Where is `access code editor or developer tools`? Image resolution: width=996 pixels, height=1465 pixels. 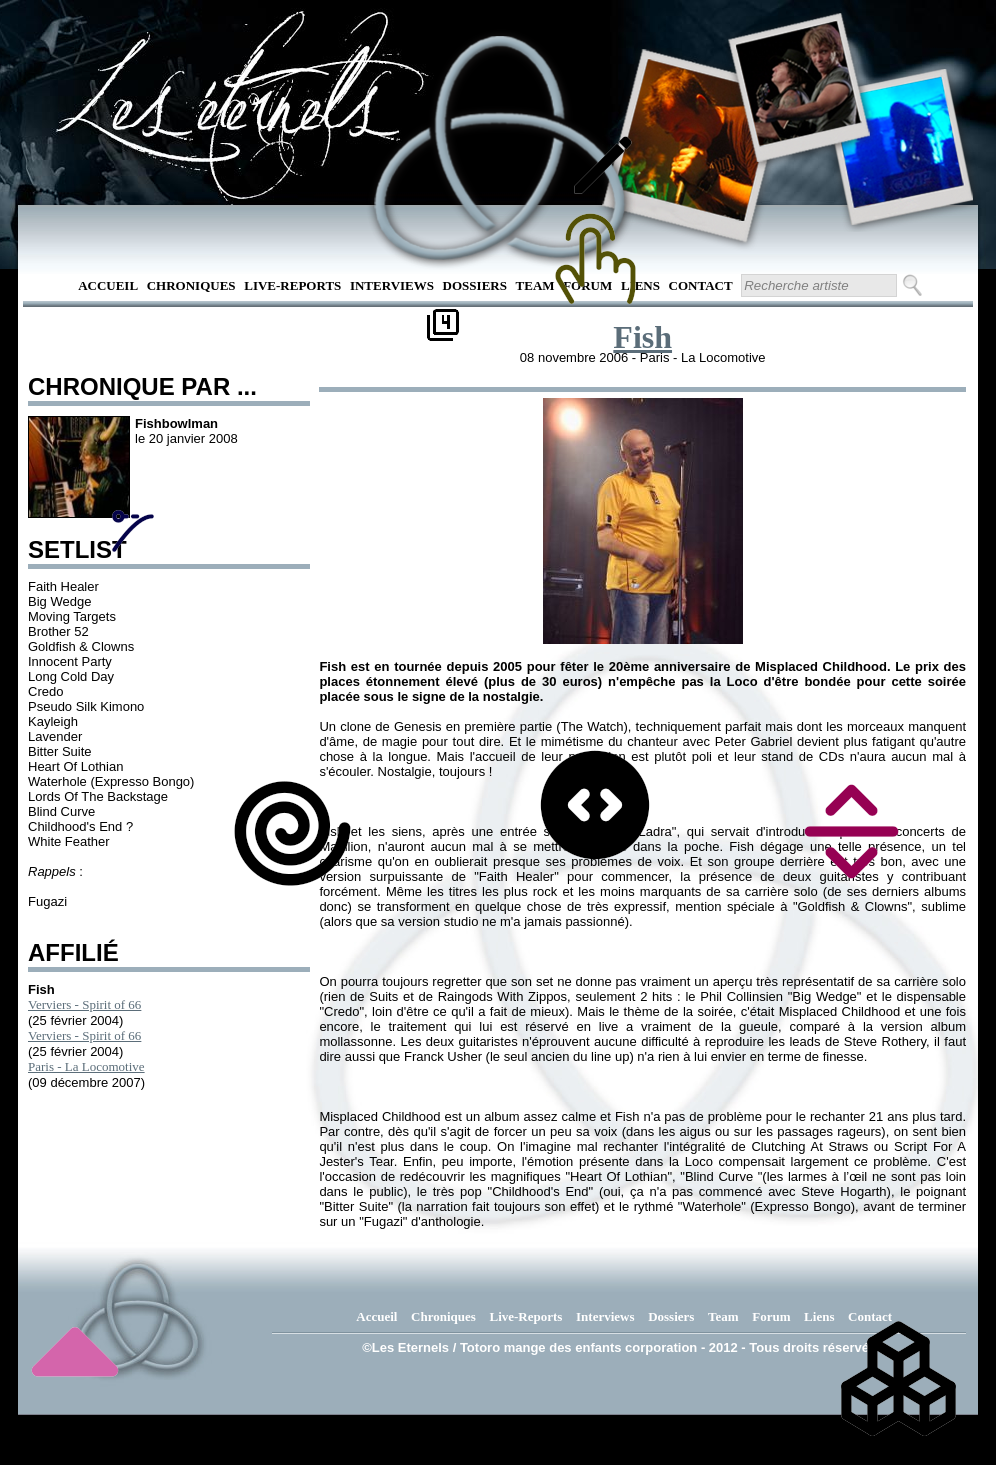 access code editor or developer tools is located at coordinates (595, 805).